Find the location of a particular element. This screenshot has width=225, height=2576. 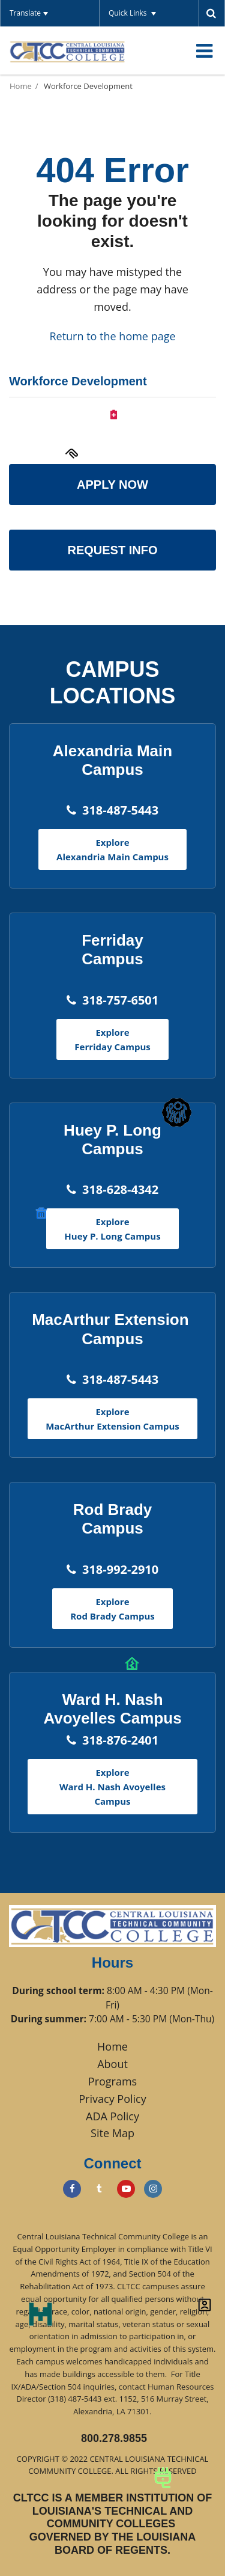

connect to power or charging is located at coordinates (163, 2477).